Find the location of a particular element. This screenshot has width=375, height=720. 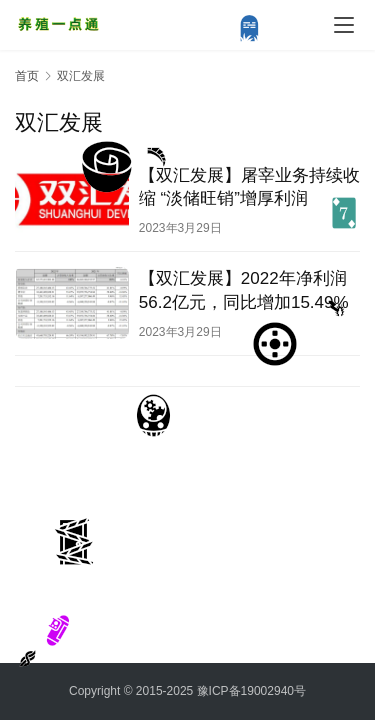

access fuel or resource storage is located at coordinates (58, 630).